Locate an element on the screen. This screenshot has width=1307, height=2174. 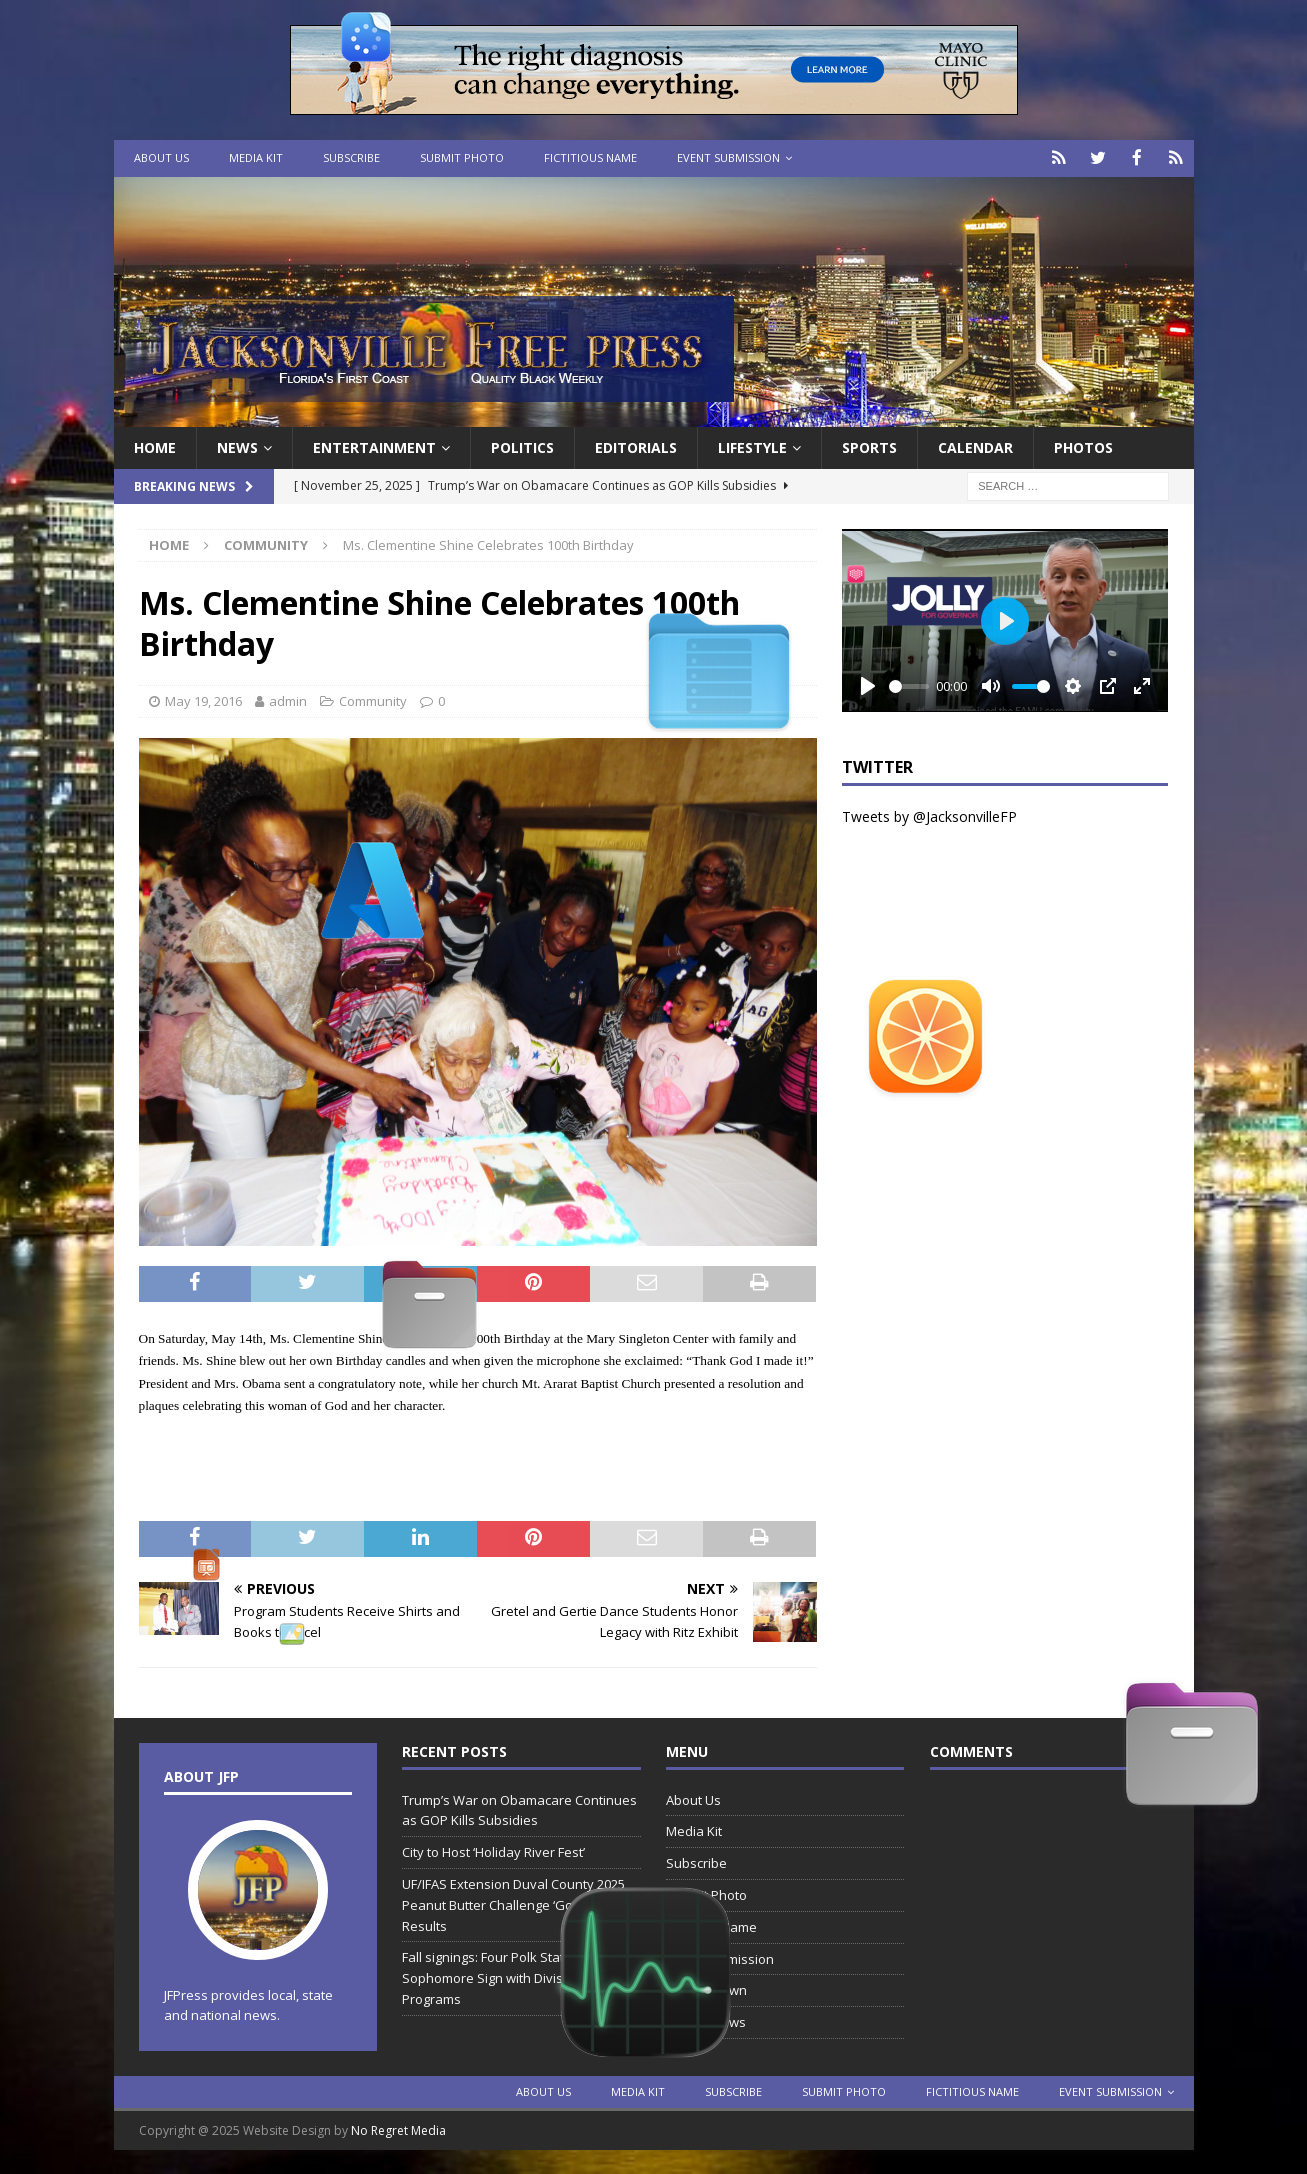
open clementine music player is located at coordinates (925, 1036).